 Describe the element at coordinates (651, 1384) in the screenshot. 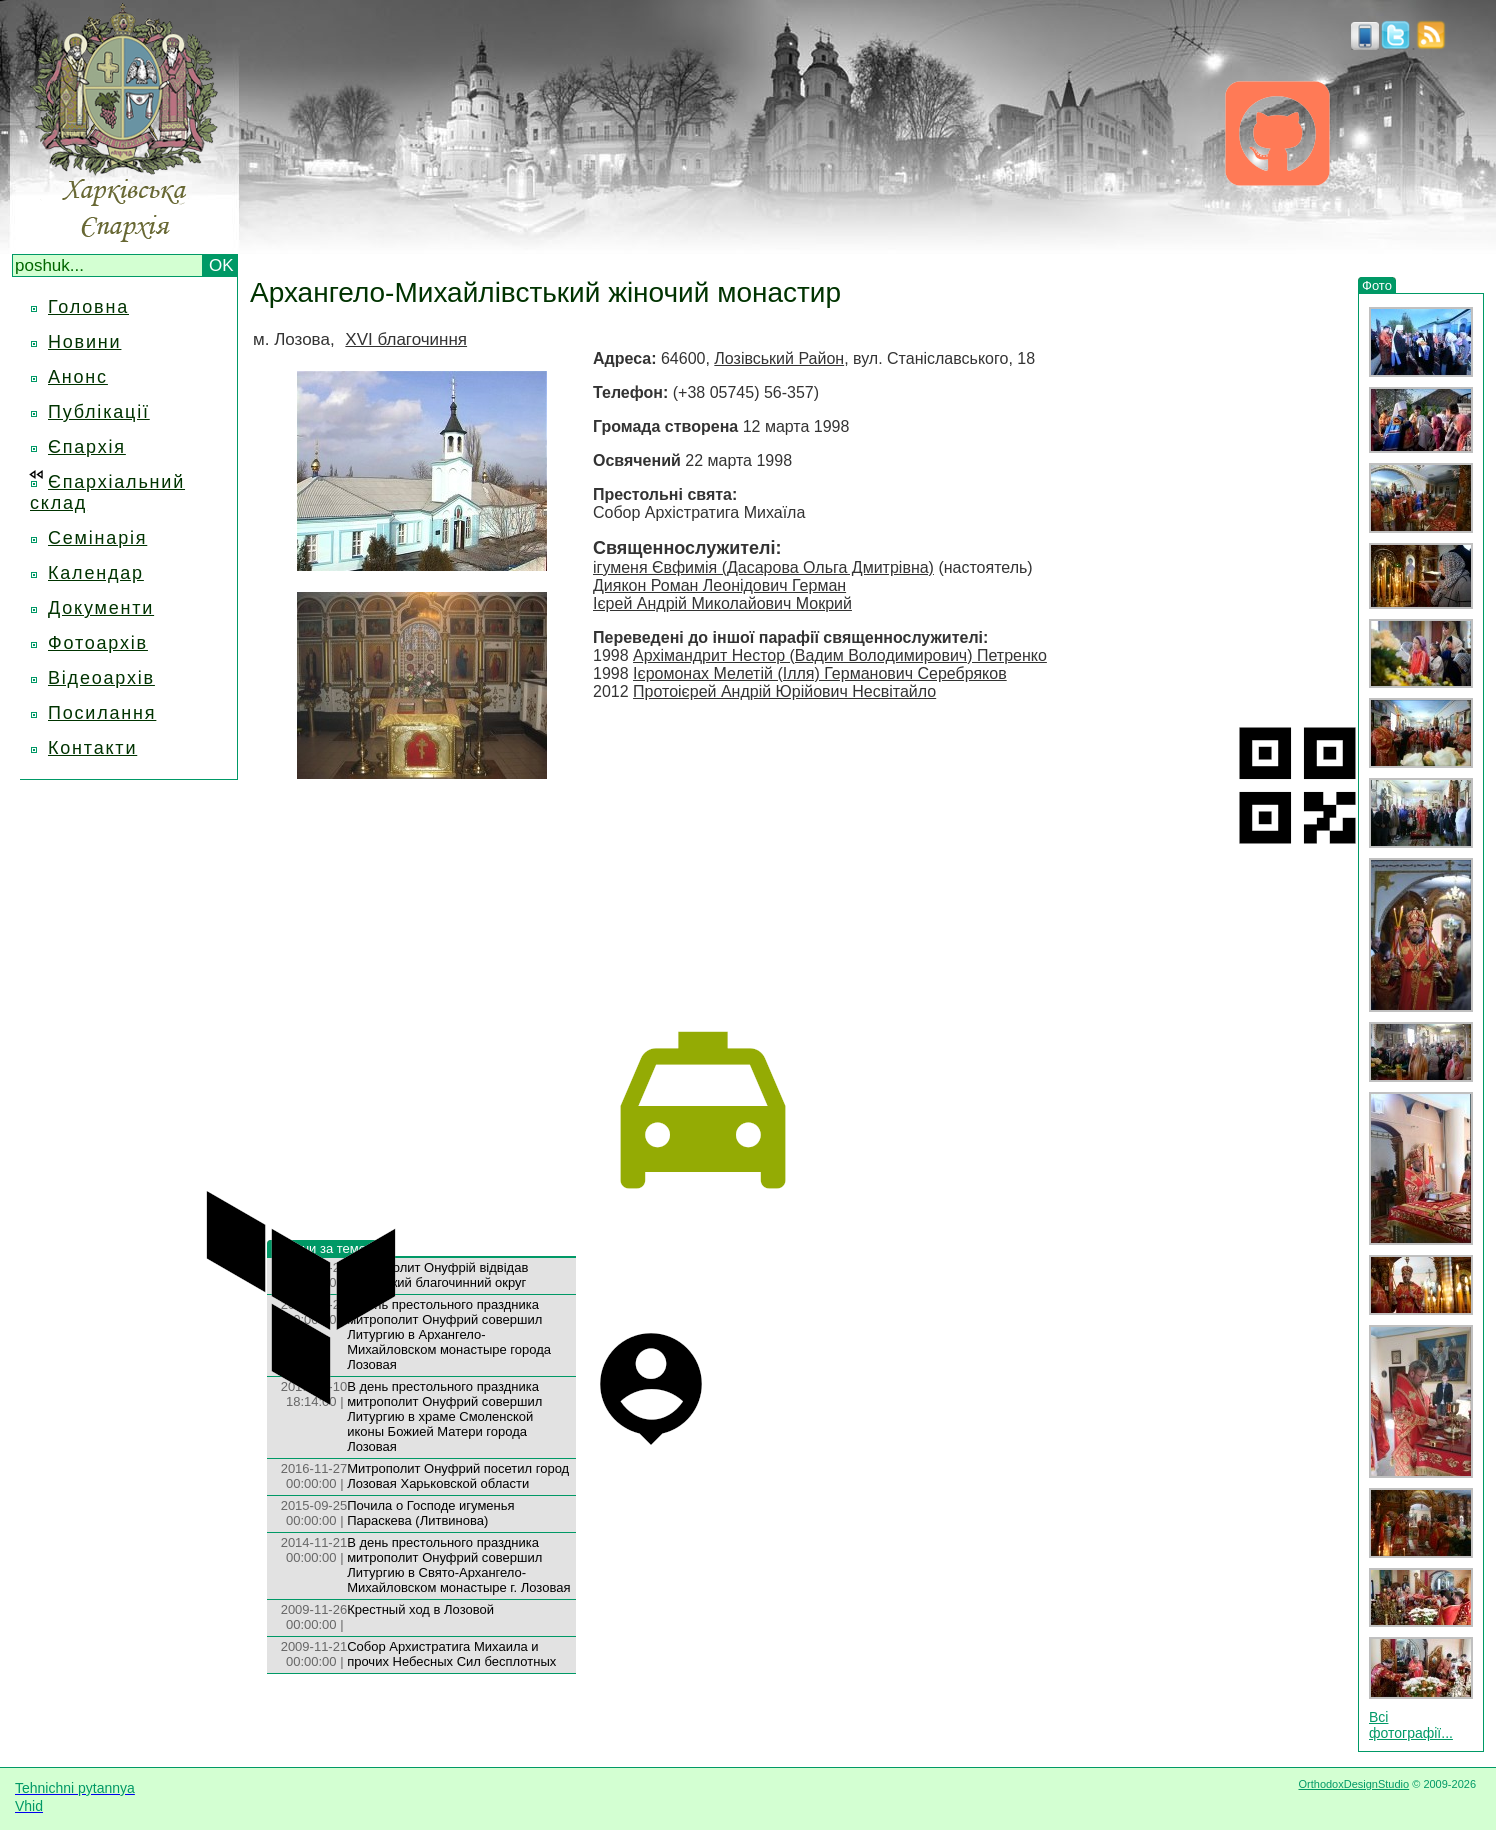

I see `view user profile location` at that location.